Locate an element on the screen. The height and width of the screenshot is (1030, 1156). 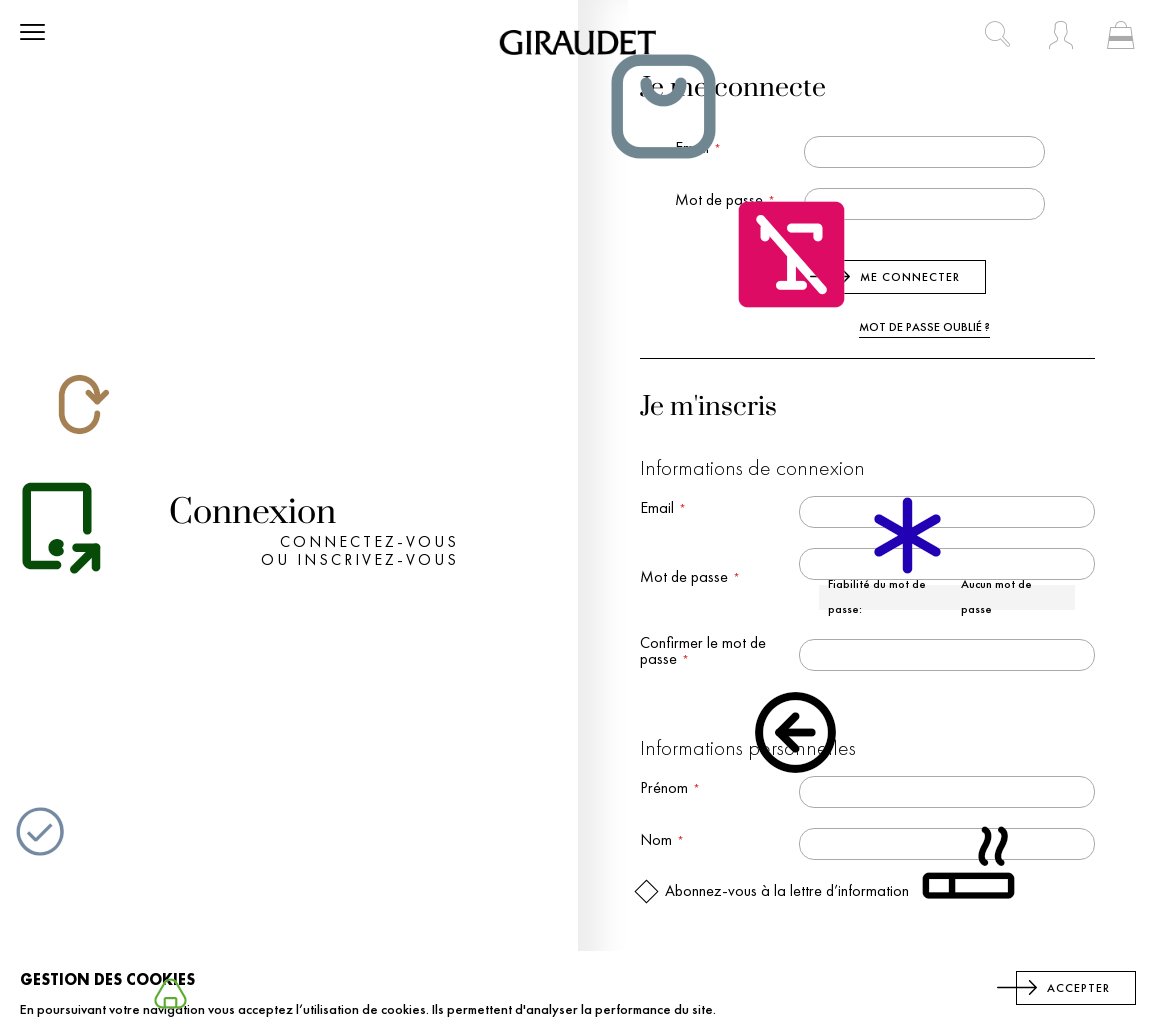
indicates a designated smoking area is located at coordinates (968, 872).